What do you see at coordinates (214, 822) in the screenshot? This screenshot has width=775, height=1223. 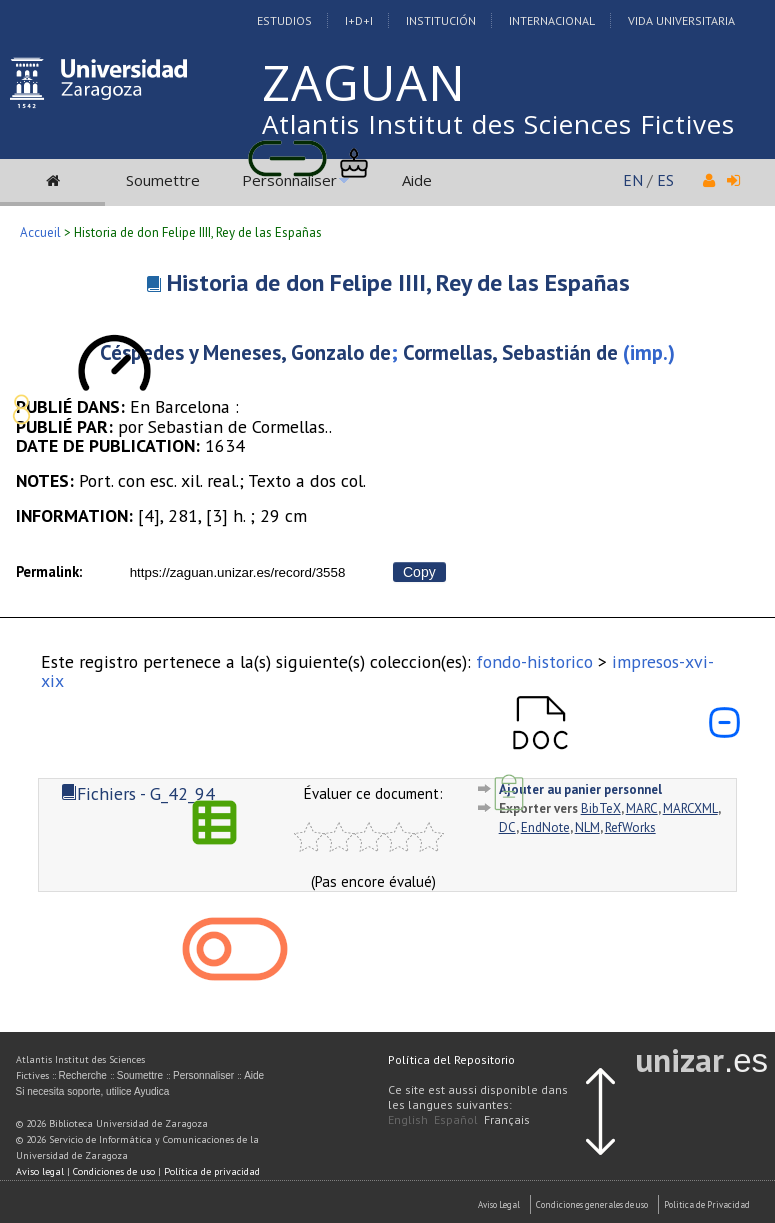 I see `view data in list format` at bounding box center [214, 822].